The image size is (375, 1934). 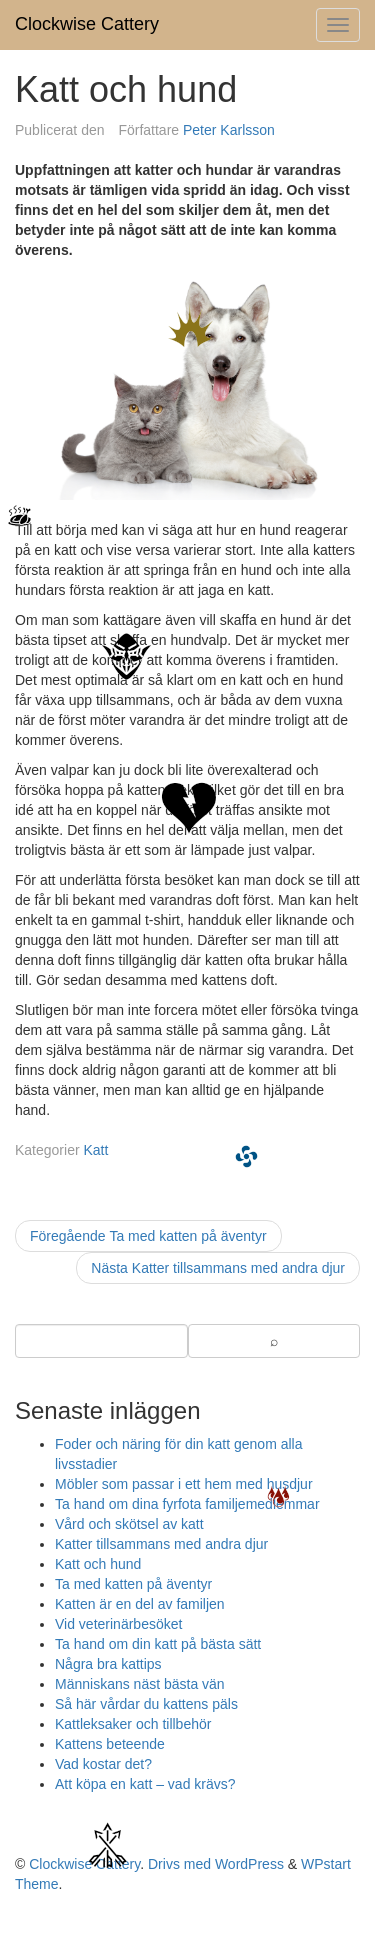 What do you see at coordinates (246, 1156) in the screenshot?
I see `indicates activity or live status` at bounding box center [246, 1156].